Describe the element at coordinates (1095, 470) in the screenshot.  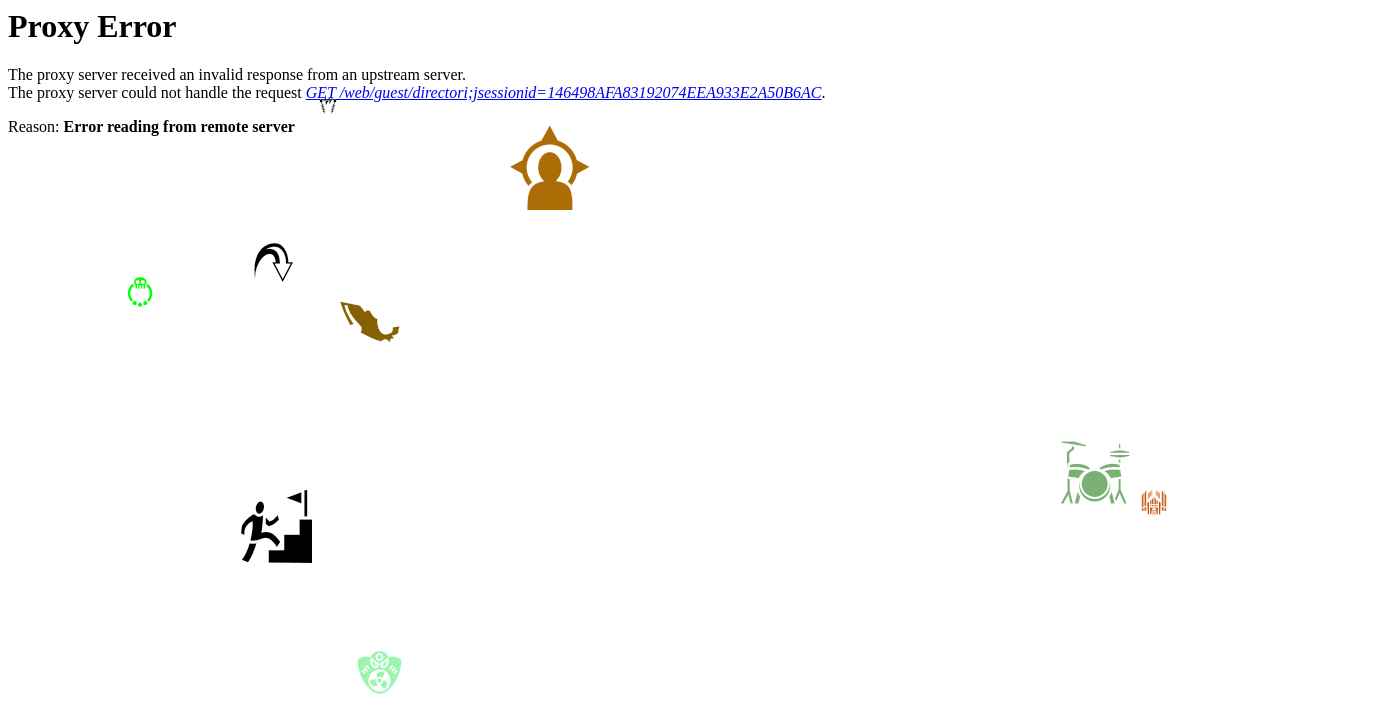
I see `access drum or percussion instruments` at that location.